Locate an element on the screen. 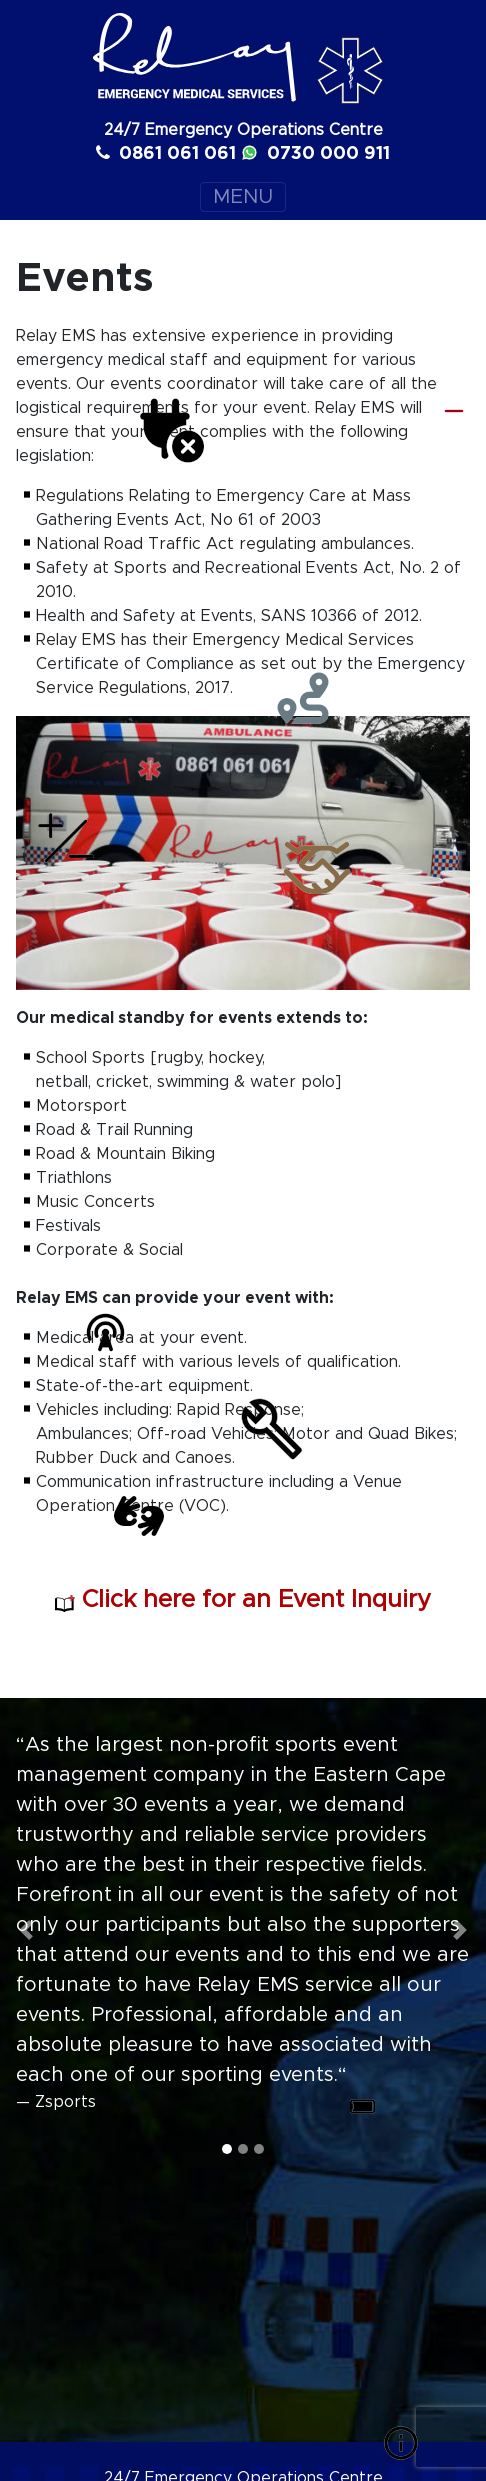 This screenshot has height=2481, width=486. enable ASL interpretation services is located at coordinates (139, 1516).